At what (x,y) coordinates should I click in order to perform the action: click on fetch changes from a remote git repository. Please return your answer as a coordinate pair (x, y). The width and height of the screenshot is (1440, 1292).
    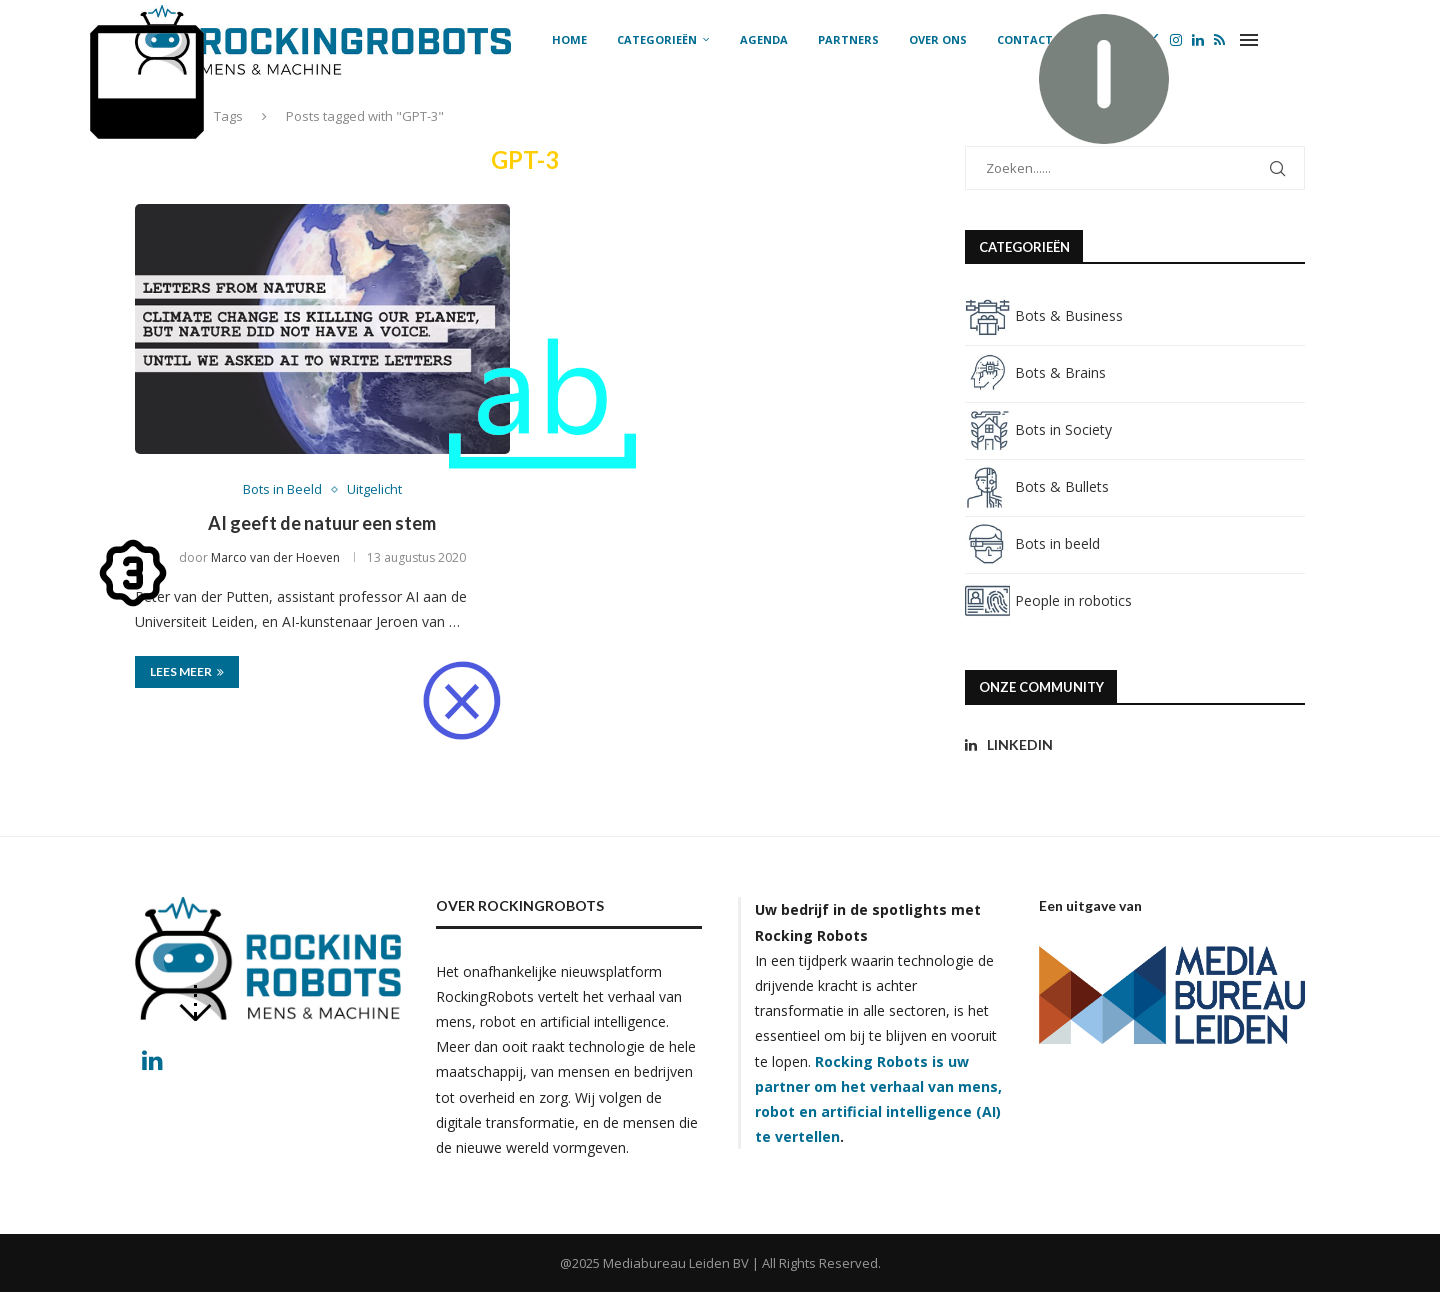
    Looking at the image, I should click on (194, 1003).